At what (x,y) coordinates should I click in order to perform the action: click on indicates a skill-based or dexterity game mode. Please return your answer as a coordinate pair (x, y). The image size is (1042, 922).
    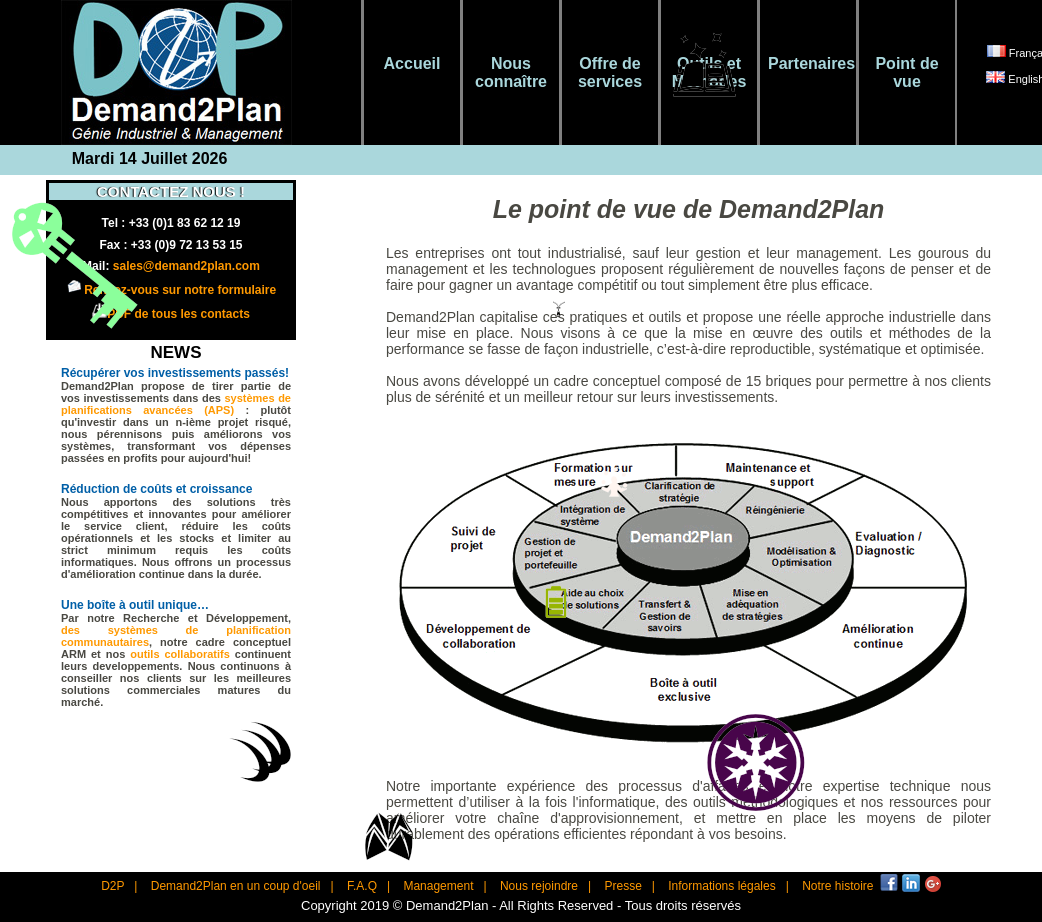
    Looking at the image, I should click on (614, 482).